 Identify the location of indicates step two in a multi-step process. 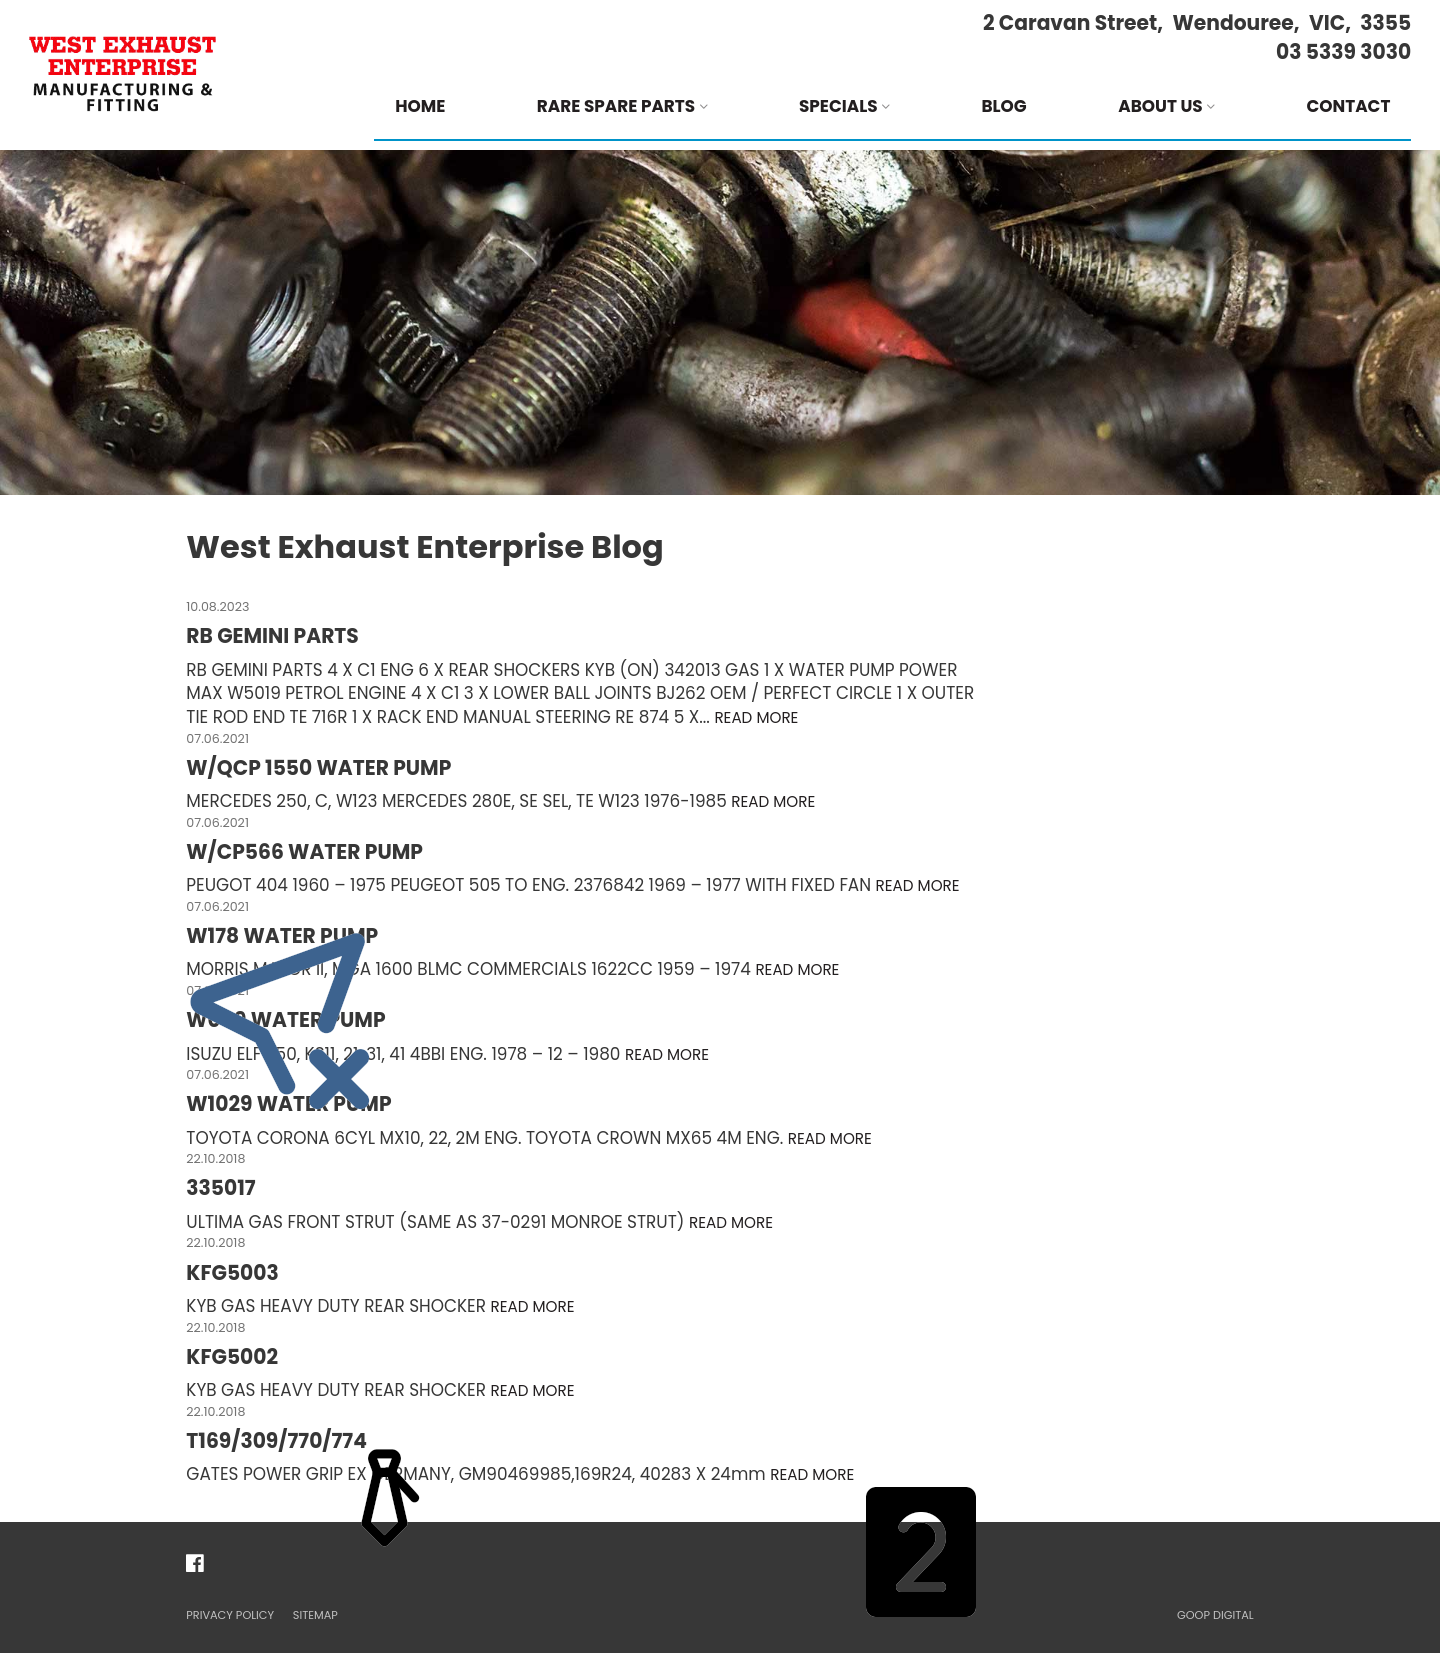
(921, 1552).